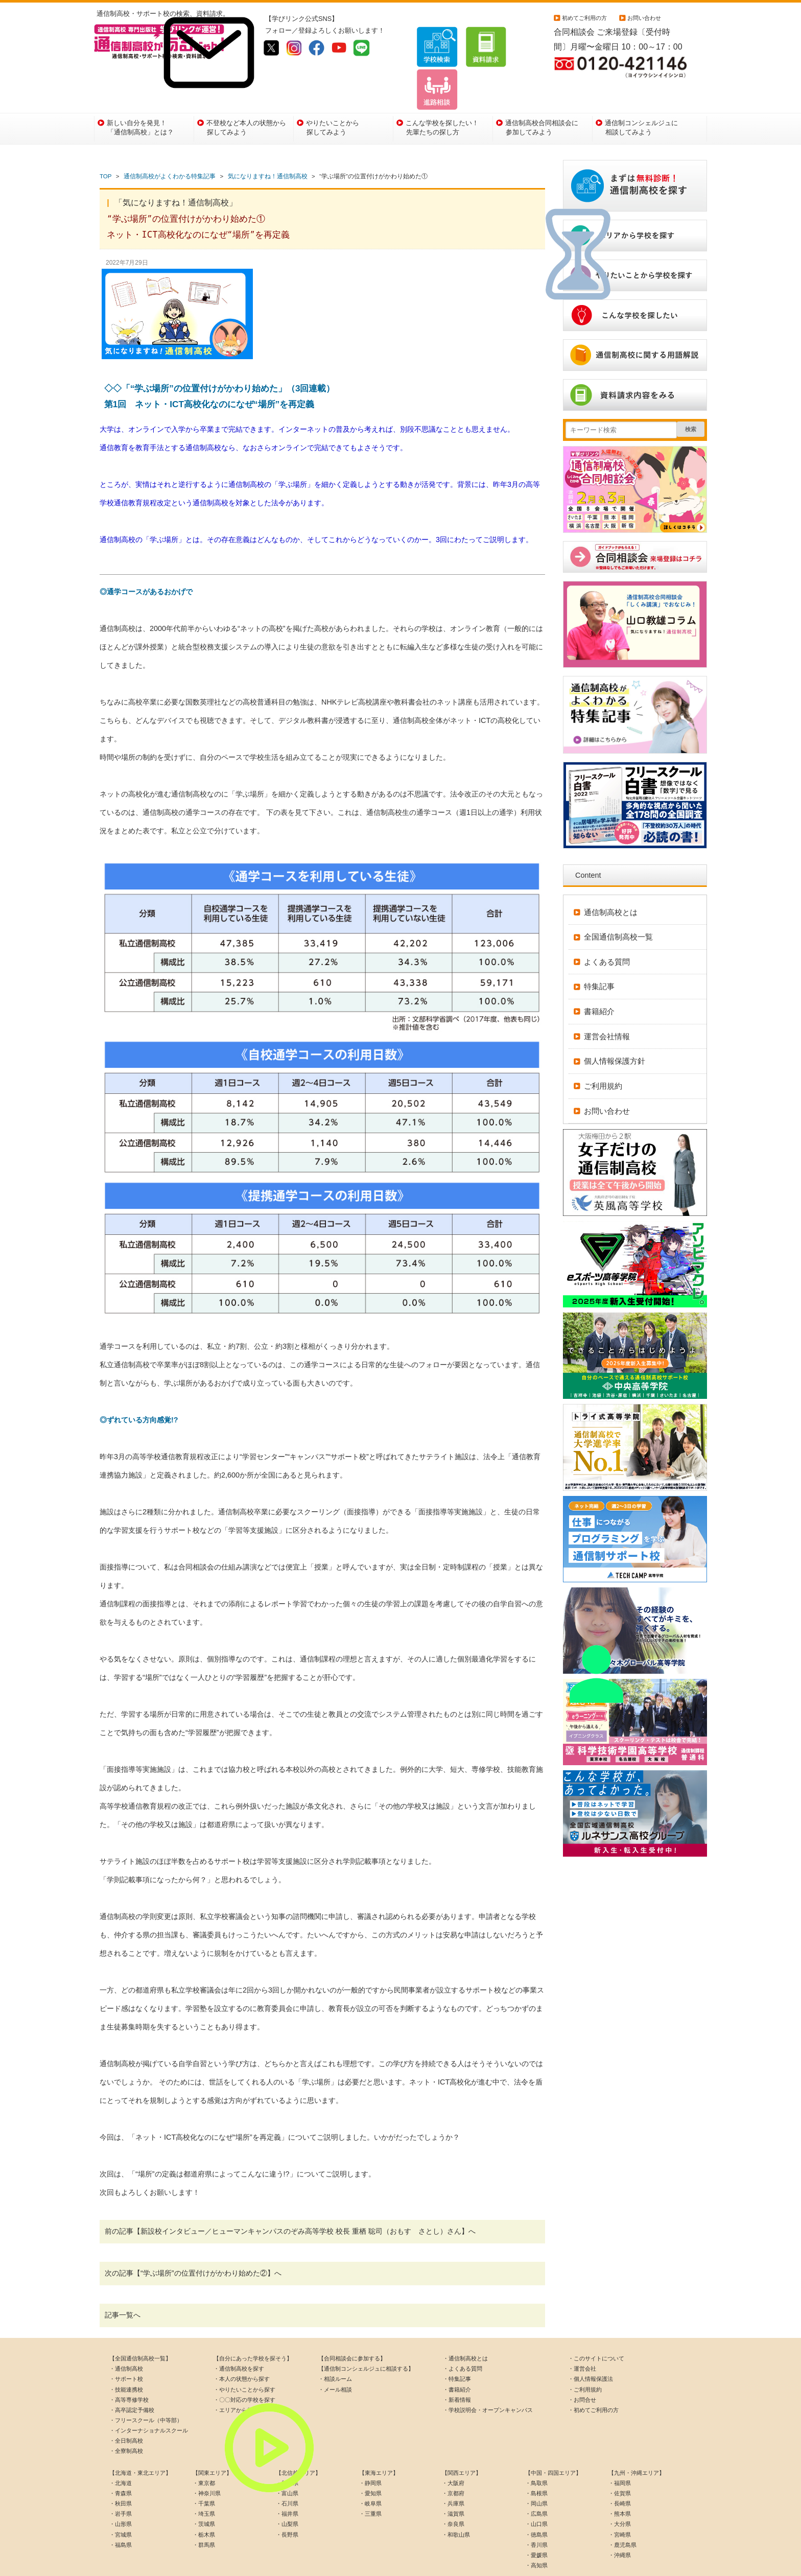 Image resolution: width=801 pixels, height=2576 pixels. Describe the element at coordinates (269, 2448) in the screenshot. I see `play media or video content` at that location.